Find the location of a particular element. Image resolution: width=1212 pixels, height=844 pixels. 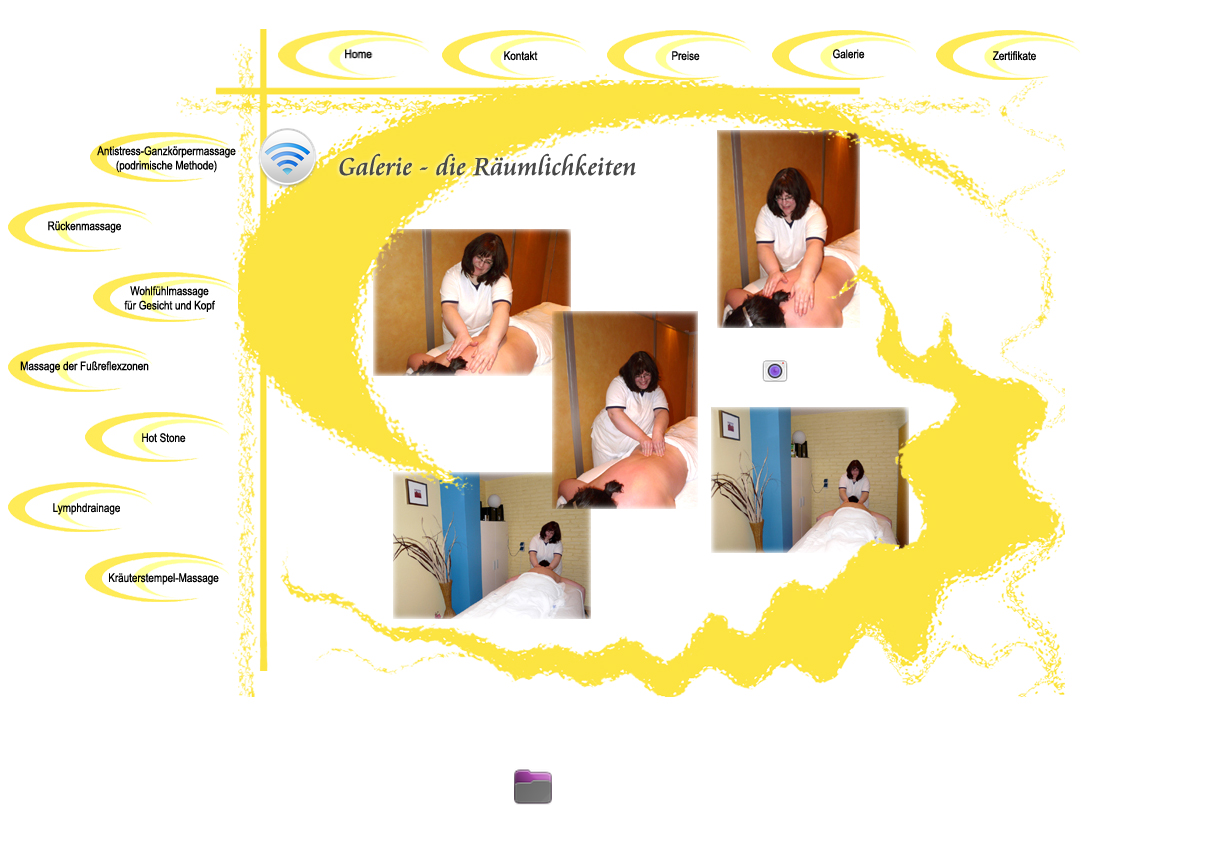

drop files here to move them into this folder is located at coordinates (533, 786).